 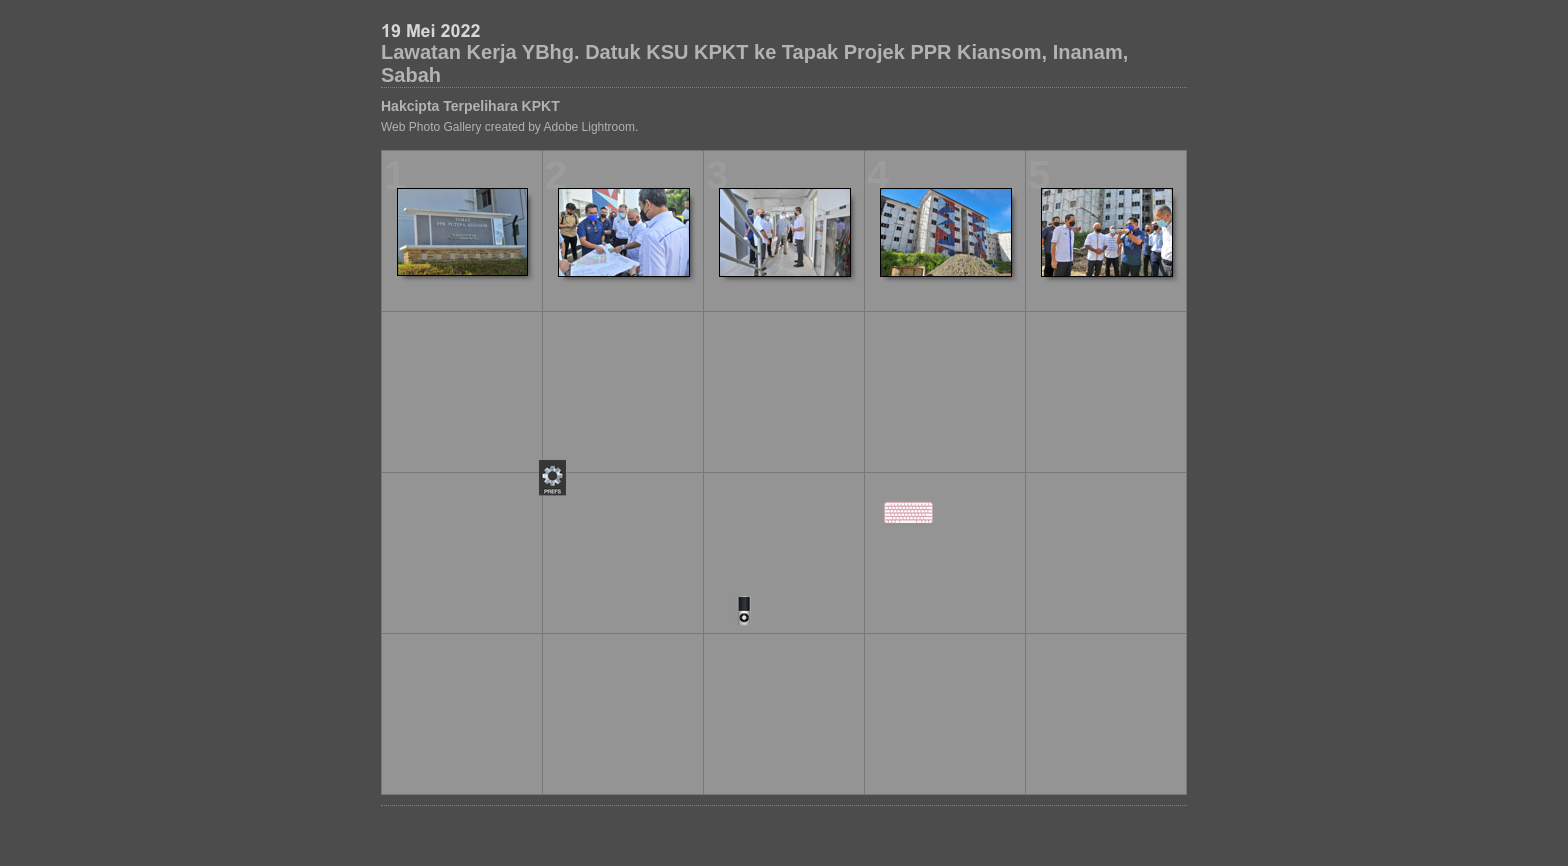 I want to click on indicates a pink external keyboard is connected, so click(x=908, y=513).